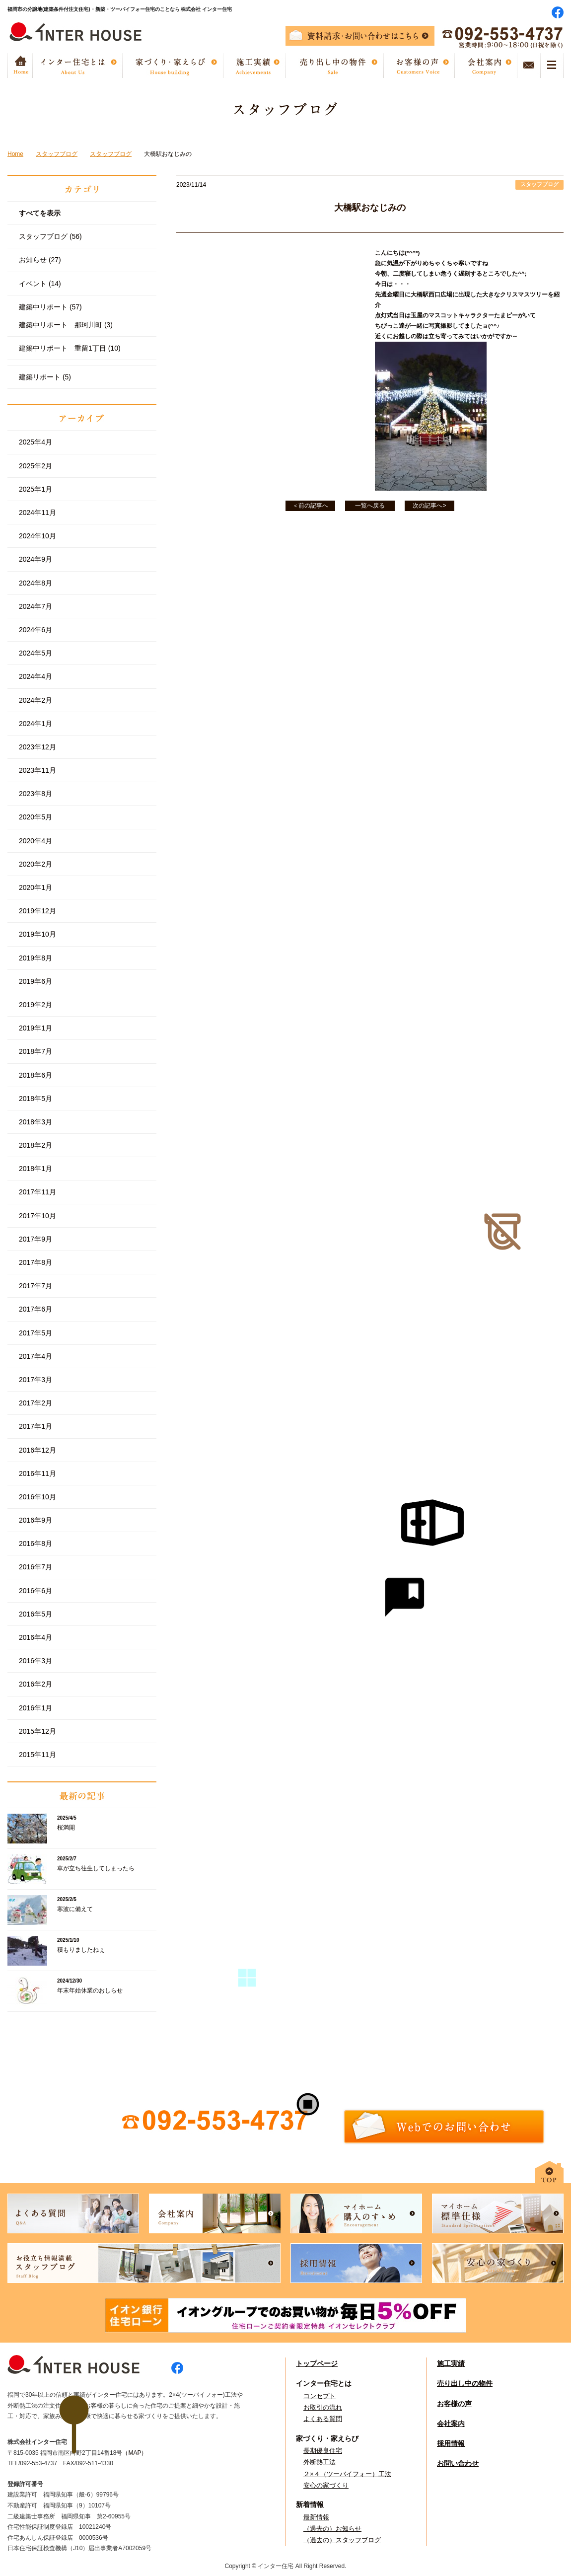  What do you see at coordinates (502, 1232) in the screenshot?
I see `cctv camera is disabled or offline` at bounding box center [502, 1232].